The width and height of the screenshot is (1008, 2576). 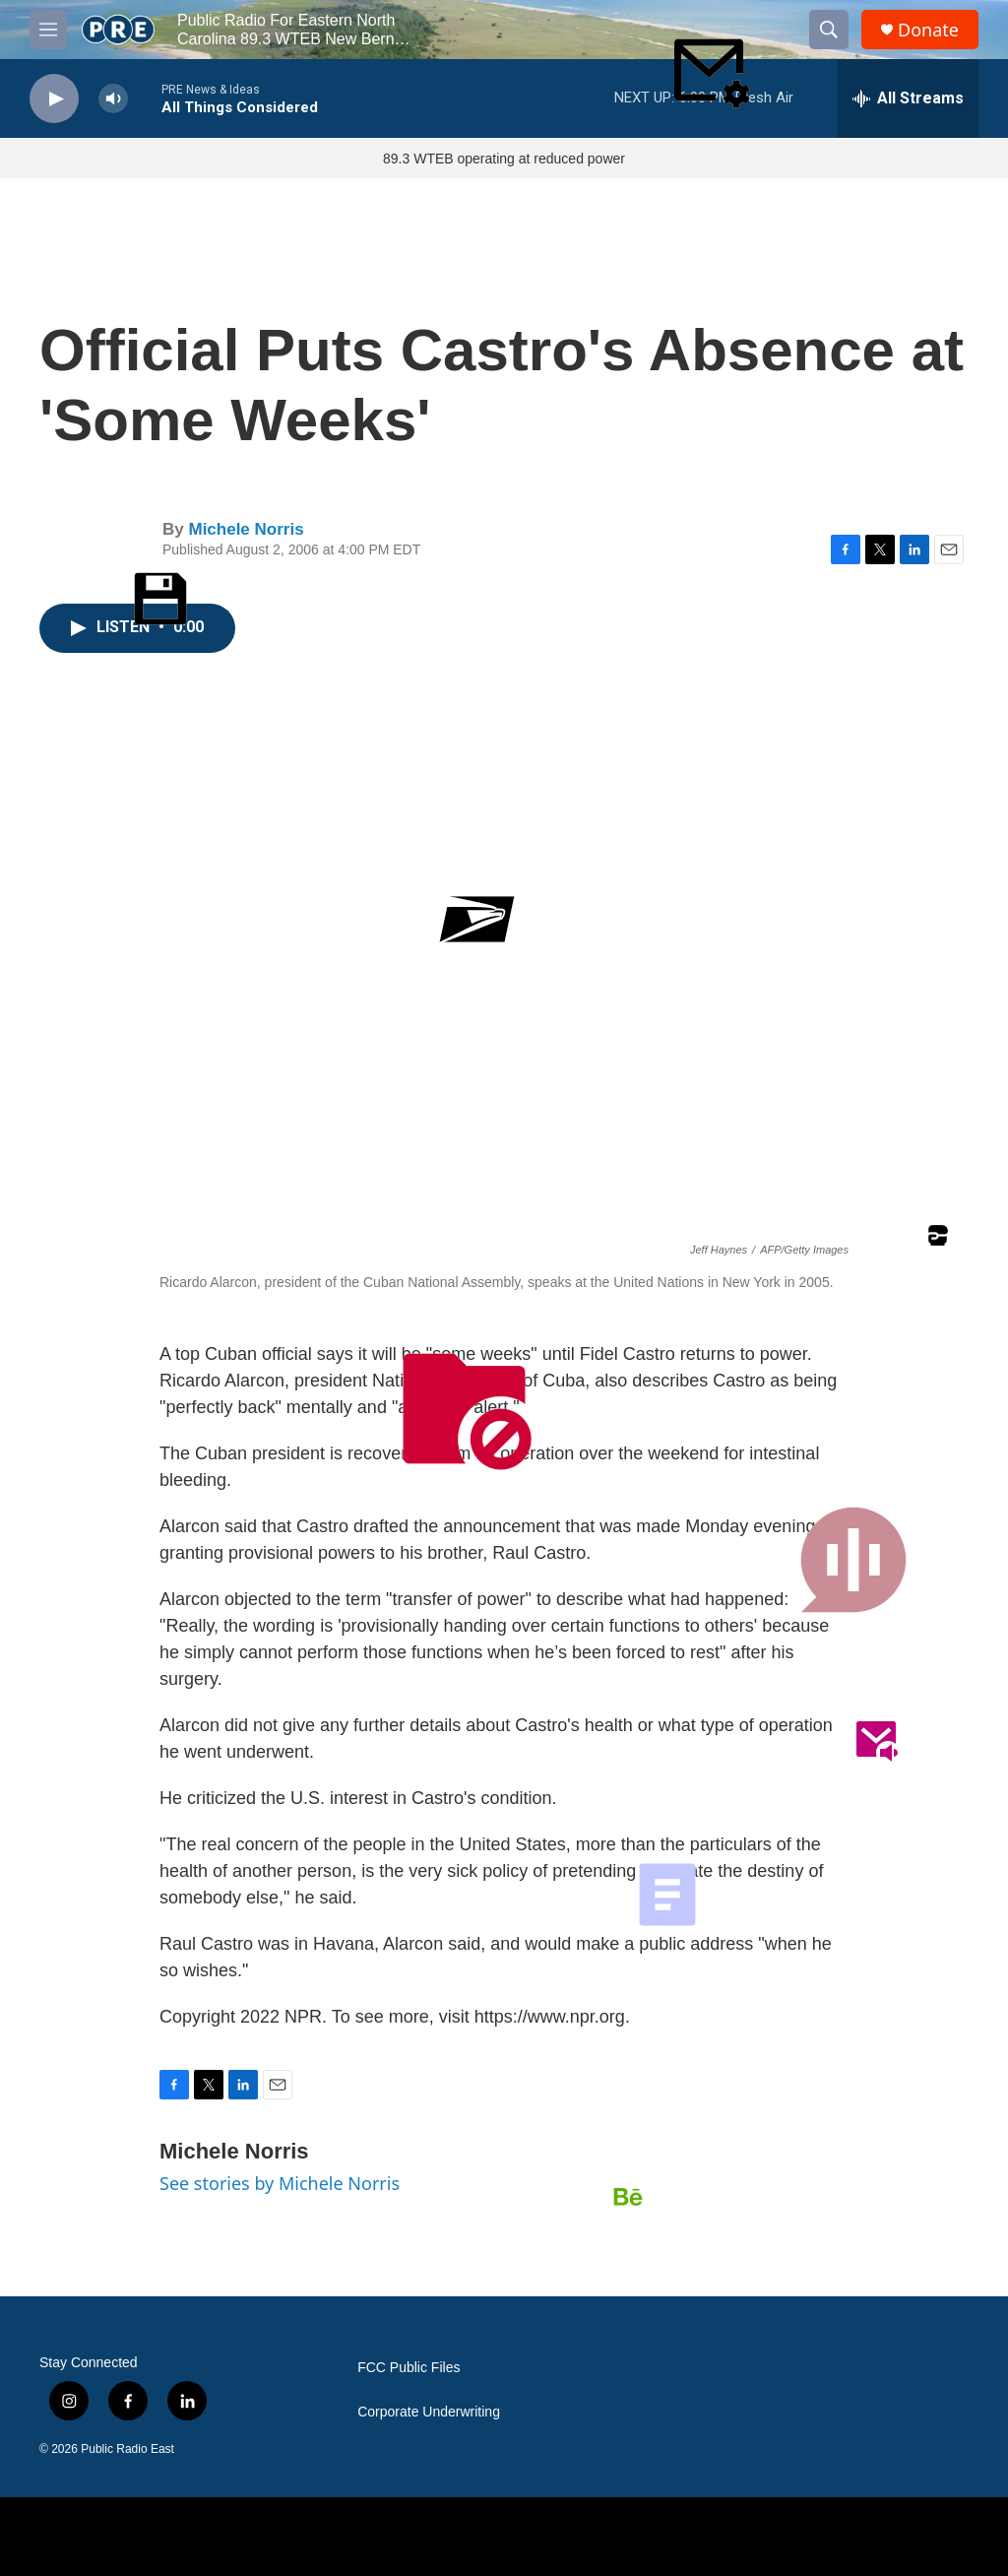 I want to click on view document list or file directory, so click(x=667, y=1895).